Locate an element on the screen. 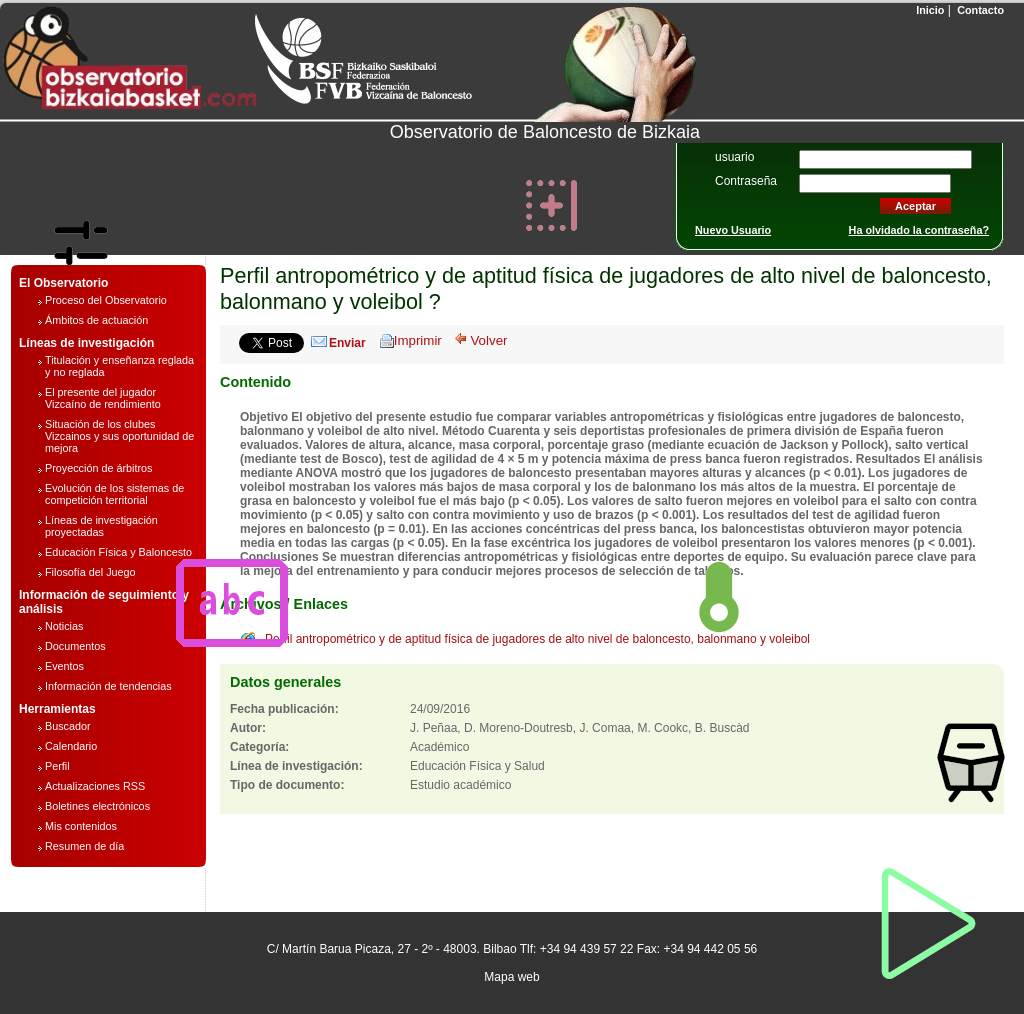  adjust settings or preferences is located at coordinates (81, 243).